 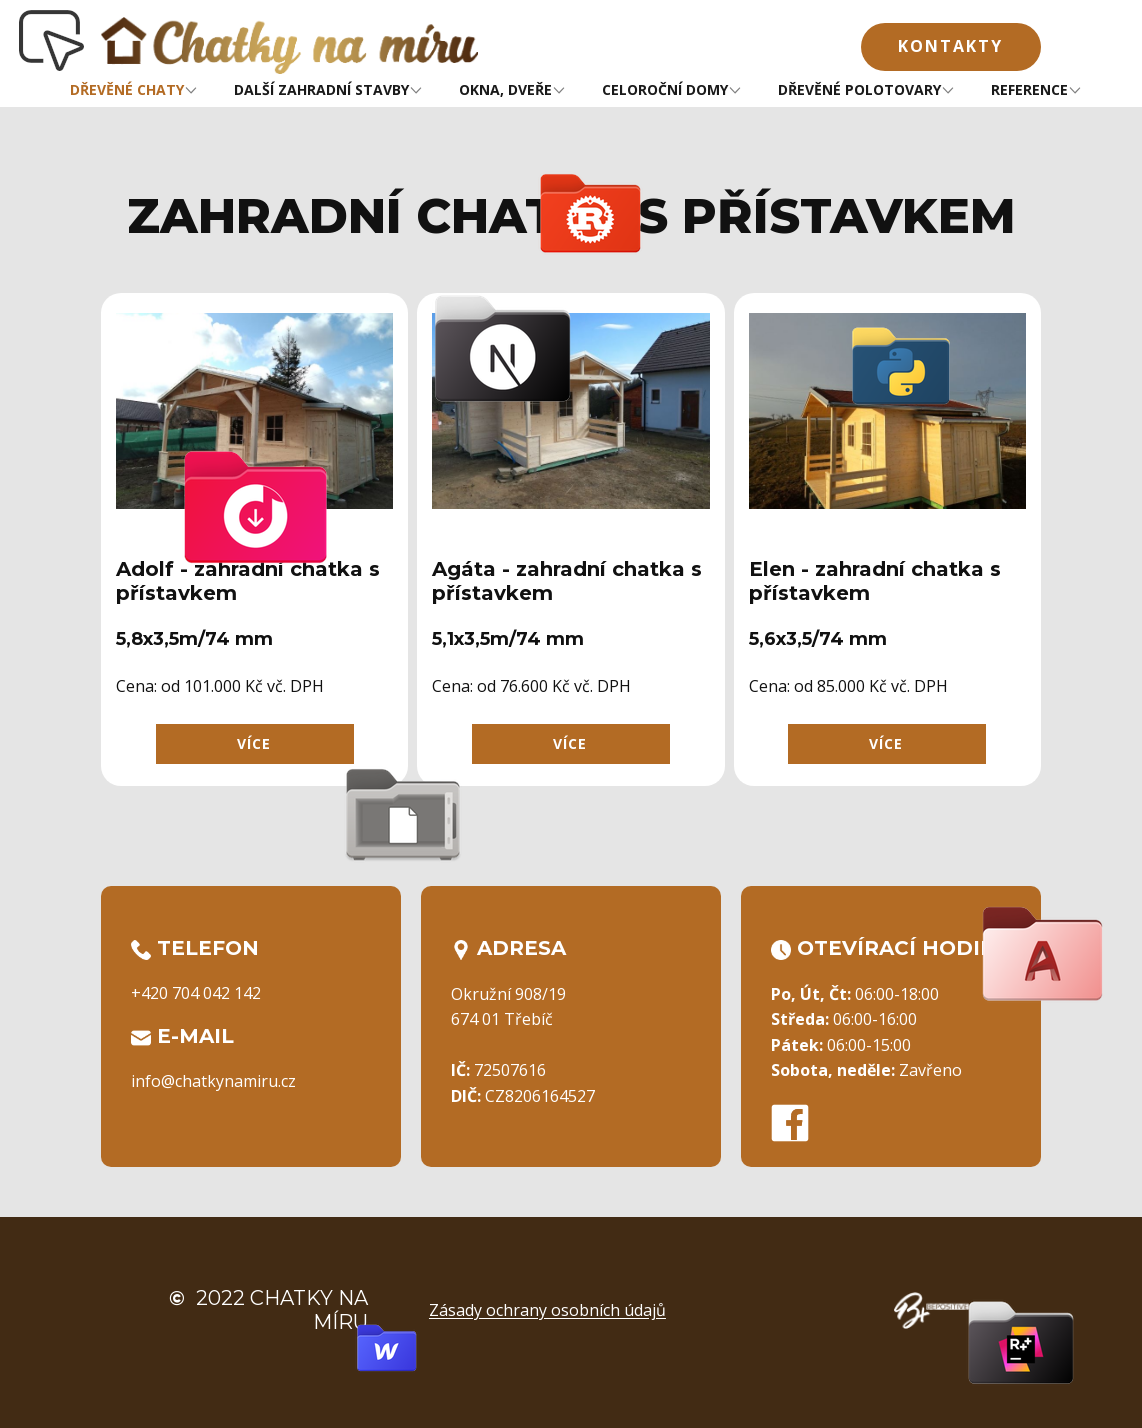 What do you see at coordinates (900, 368) in the screenshot?
I see `folder containing python project files` at bounding box center [900, 368].